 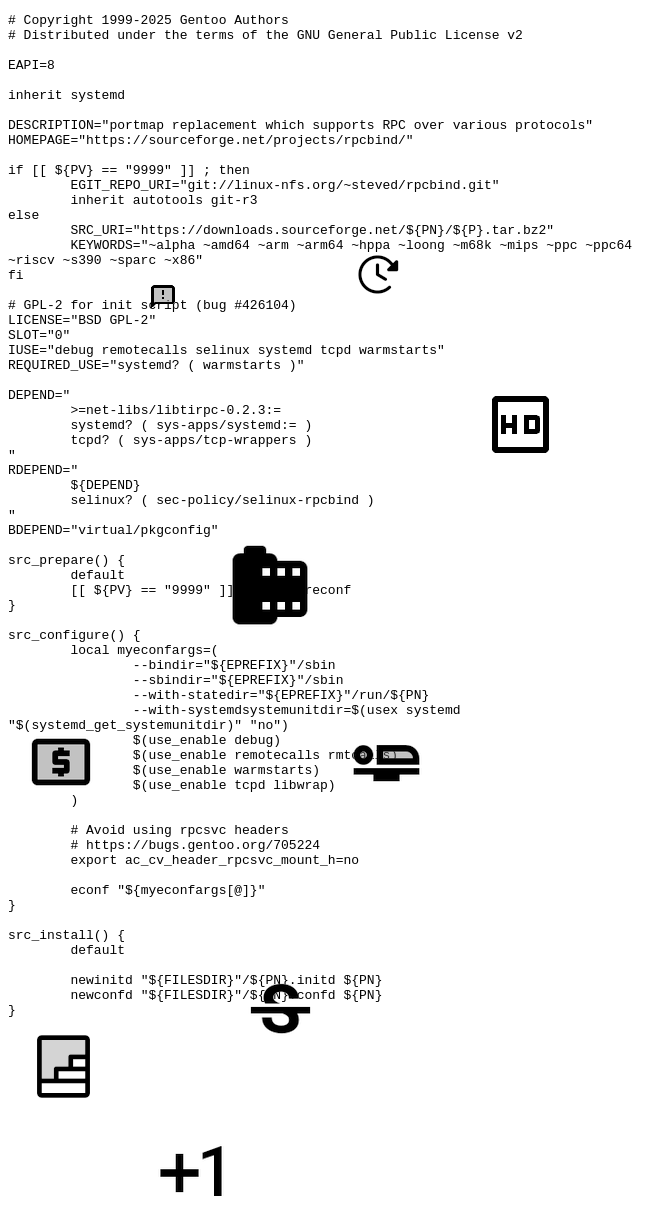 I want to click on access photos from camera roll, so click(x=270, y=587).